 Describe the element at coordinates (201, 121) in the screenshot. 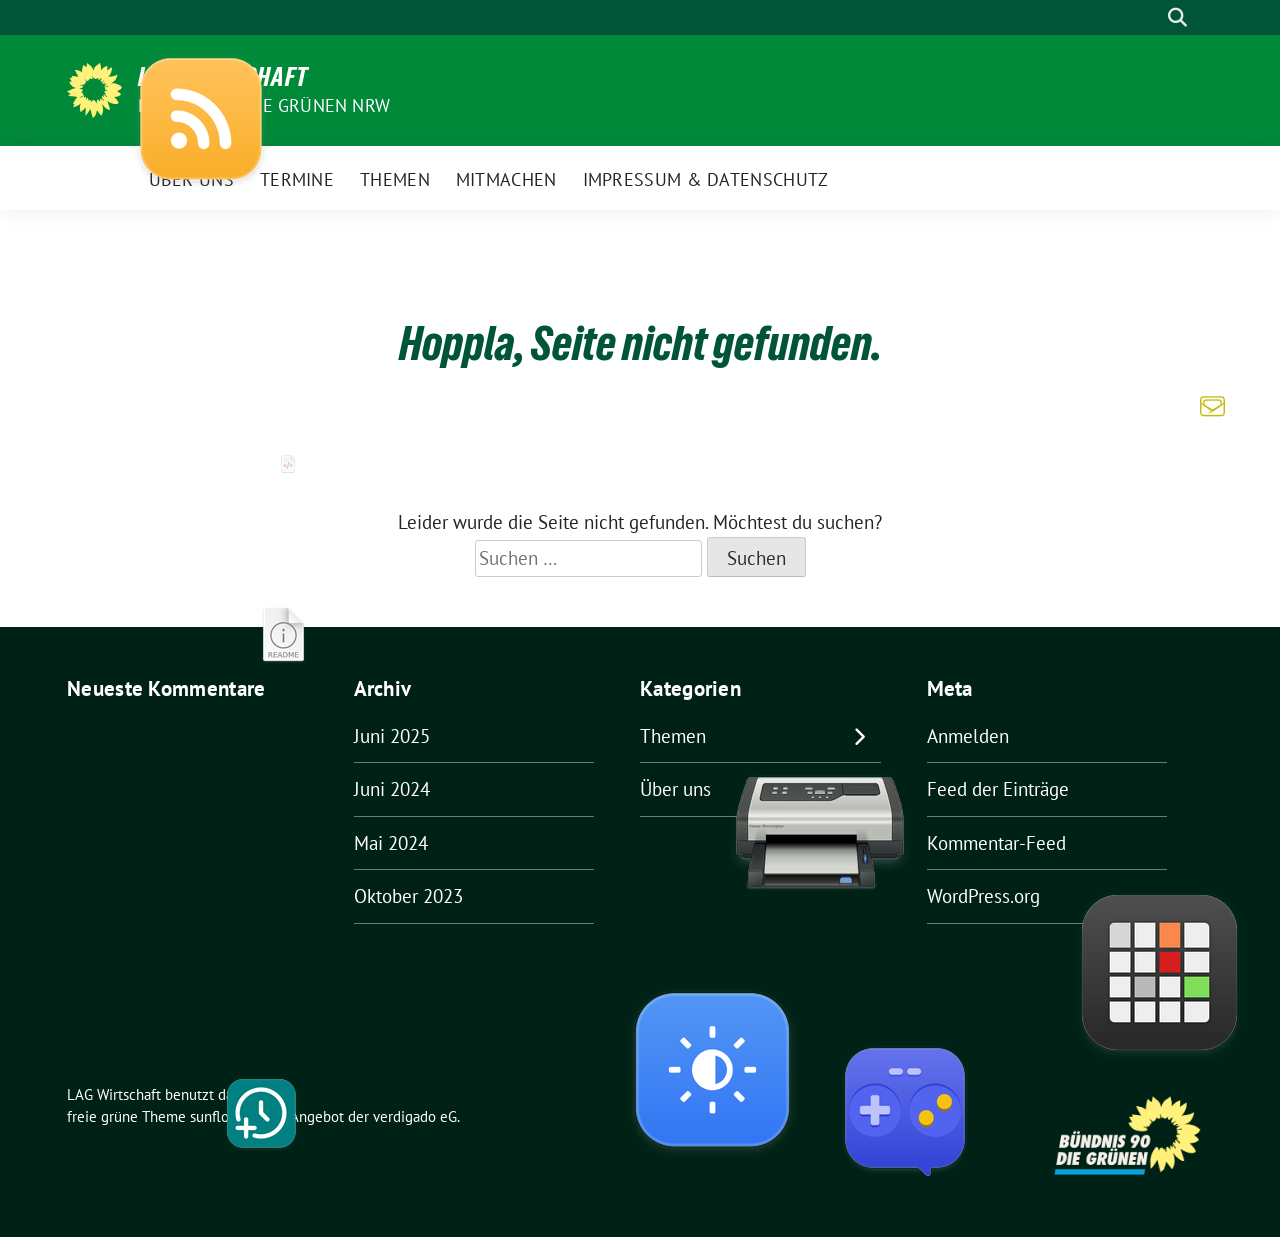

I see `access RSS feed settings` at that location.